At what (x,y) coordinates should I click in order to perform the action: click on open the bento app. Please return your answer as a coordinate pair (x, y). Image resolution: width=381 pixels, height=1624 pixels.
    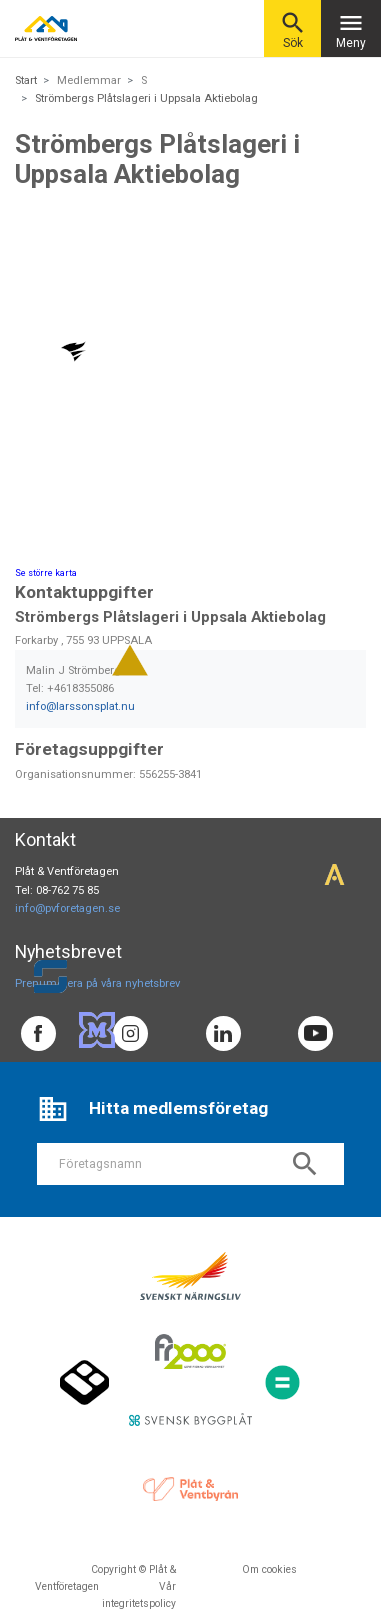
    Looking at the image, I should click on (84, 1382).